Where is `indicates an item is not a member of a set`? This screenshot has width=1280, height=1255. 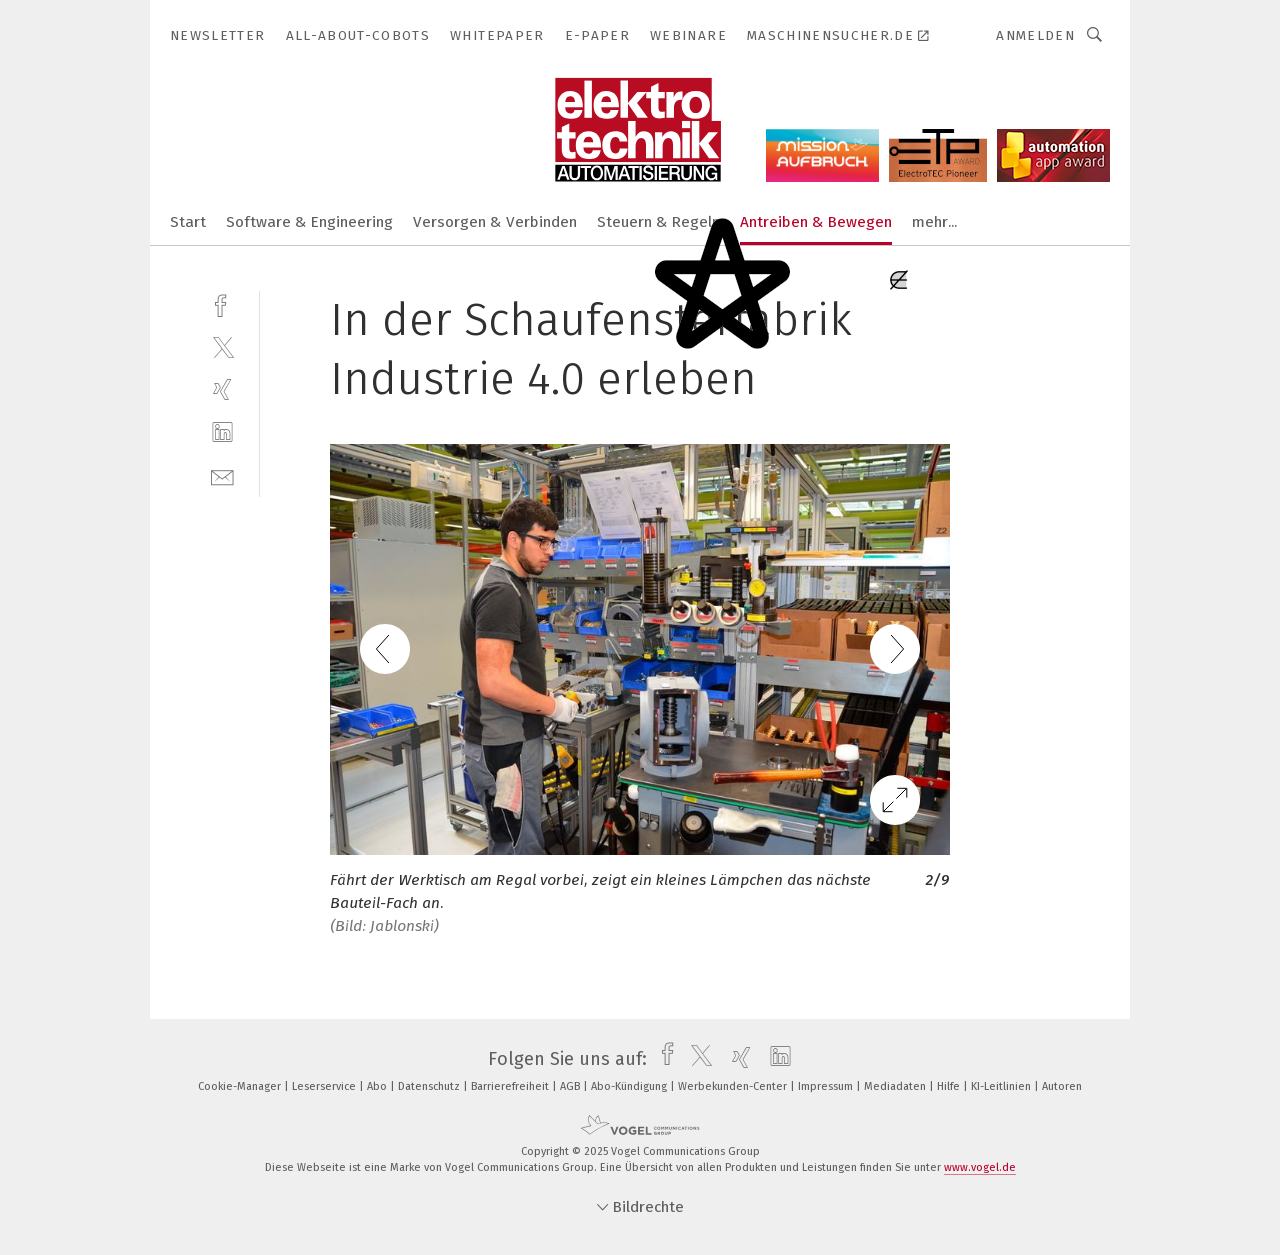
indicates an item is not a member of a set is located at coordinates (899, 280).